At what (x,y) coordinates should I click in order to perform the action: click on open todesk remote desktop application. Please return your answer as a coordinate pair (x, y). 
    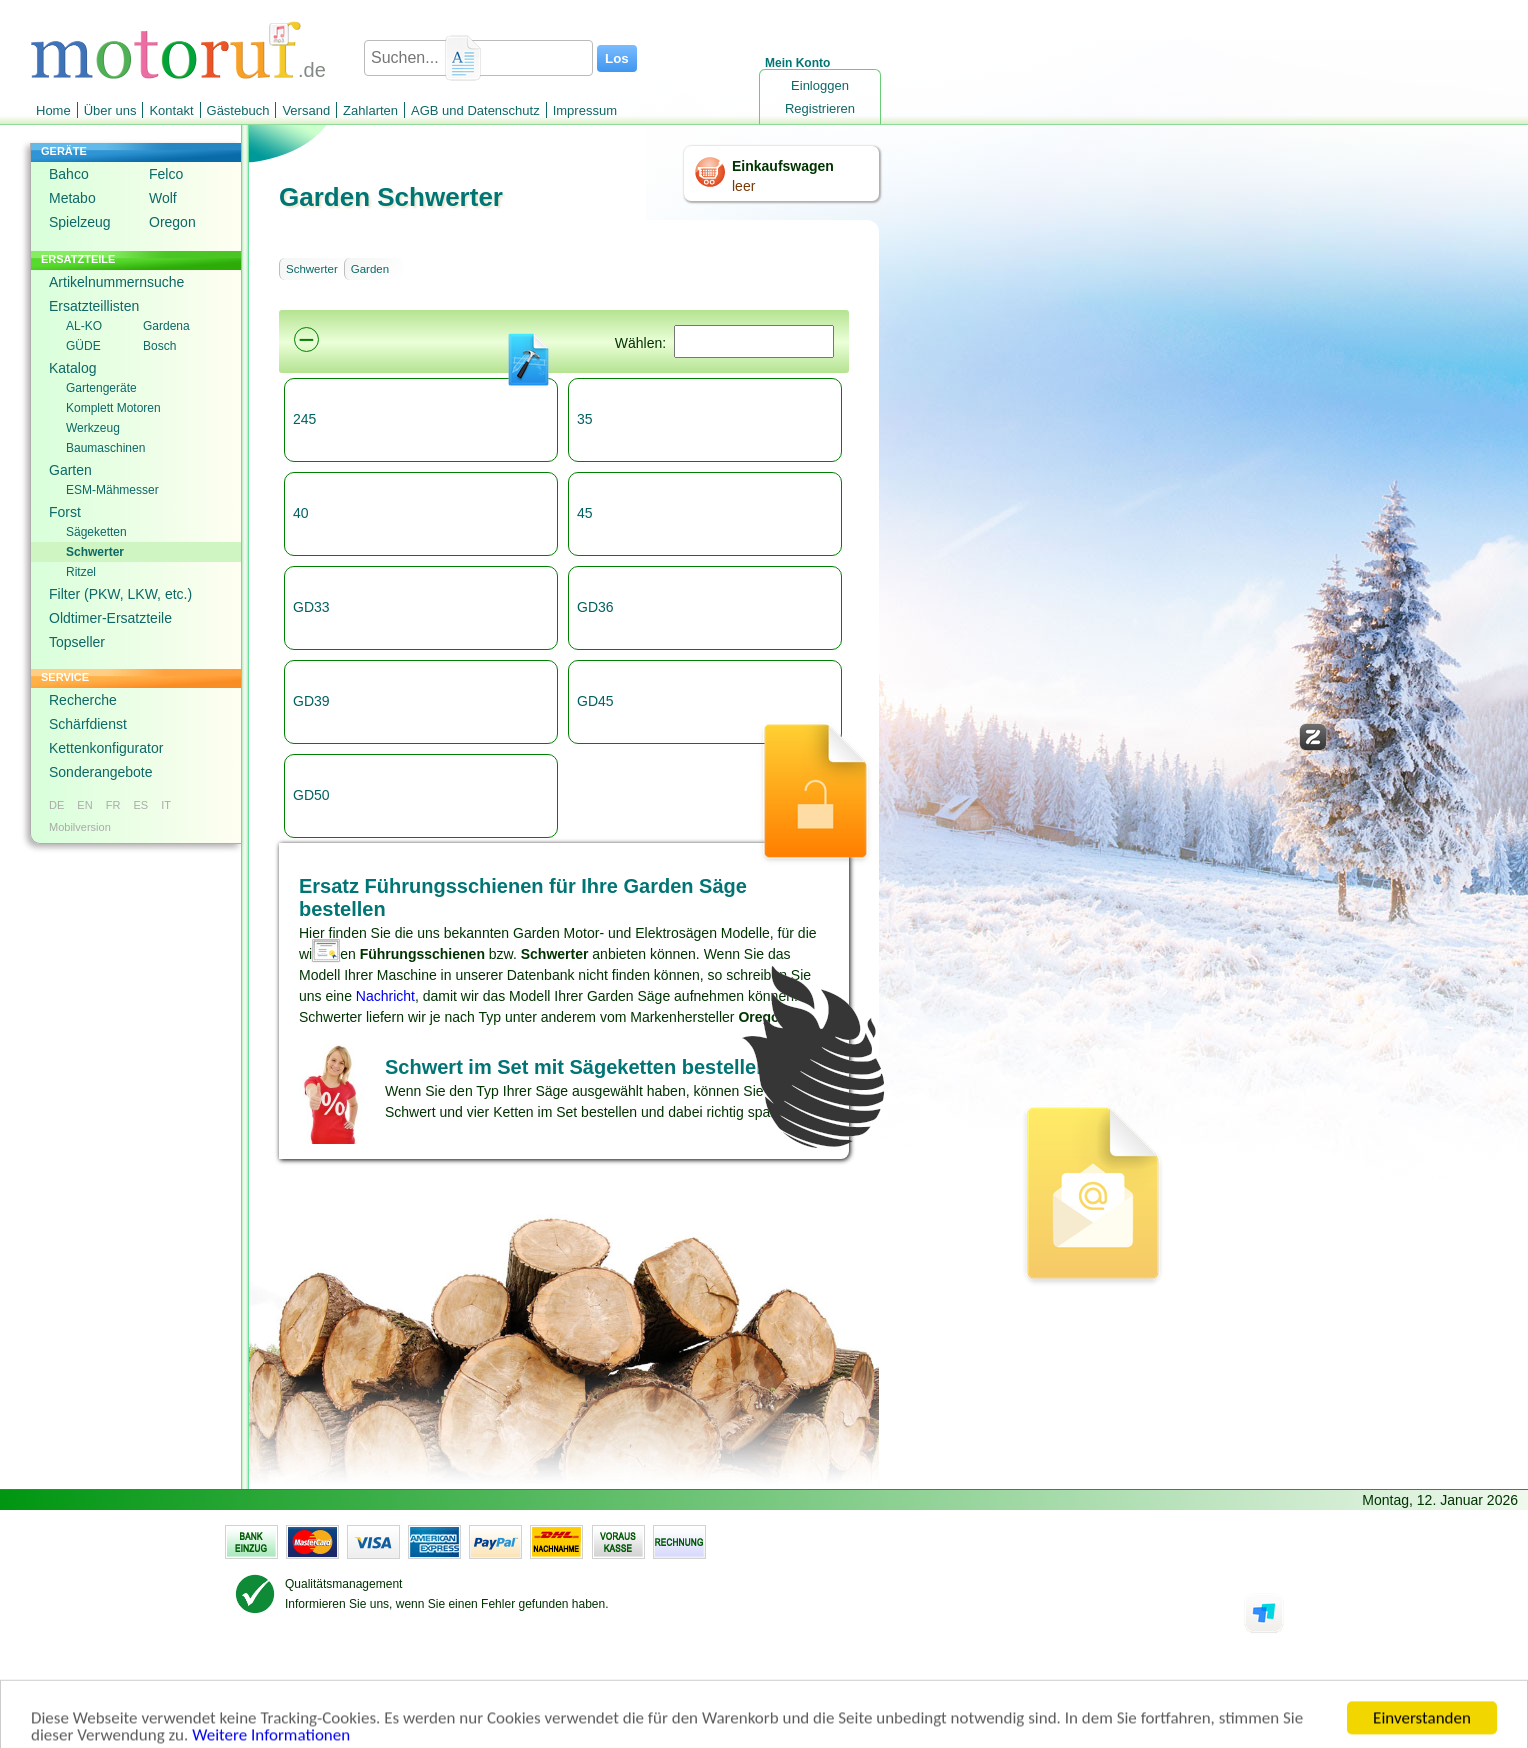
    Looking at the image, I should click on (1264, 1613).